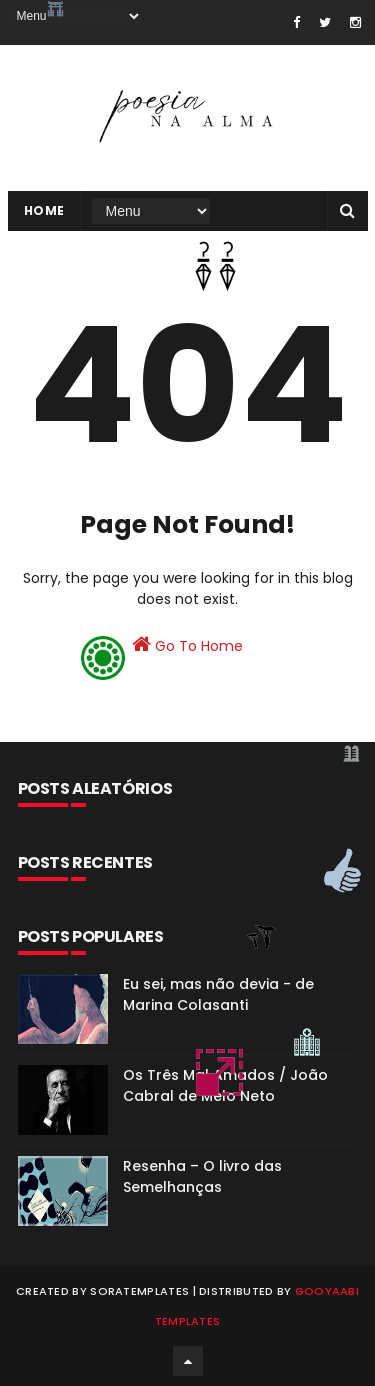 Image resolution: width=375 pixels, height=1386 pixels. What do you see at coordinates (261, 937) in the screenshot?
I see `chanterelle mushroom icon for a foraging or nature app` at bounding box center [261, 937].